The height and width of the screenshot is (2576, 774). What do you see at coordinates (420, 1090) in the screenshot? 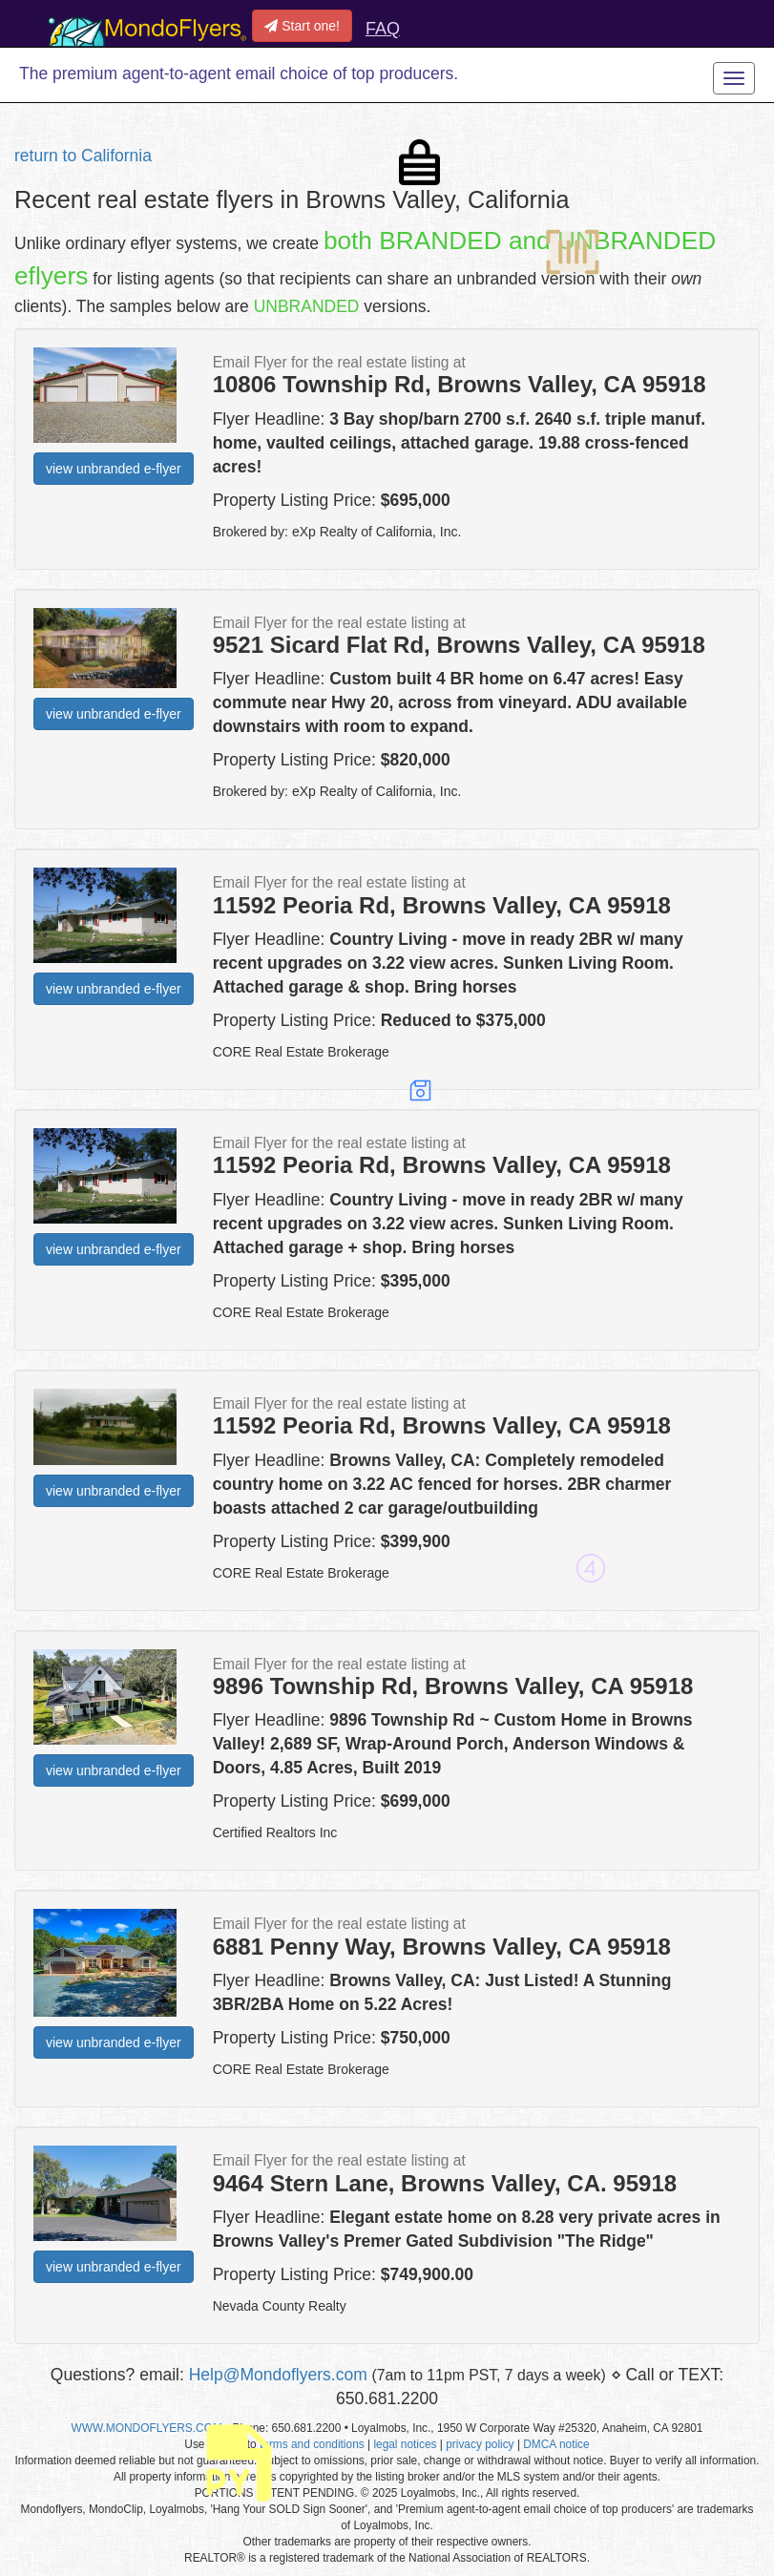
I see `save current file or document` at bounding box center [420, 1090].